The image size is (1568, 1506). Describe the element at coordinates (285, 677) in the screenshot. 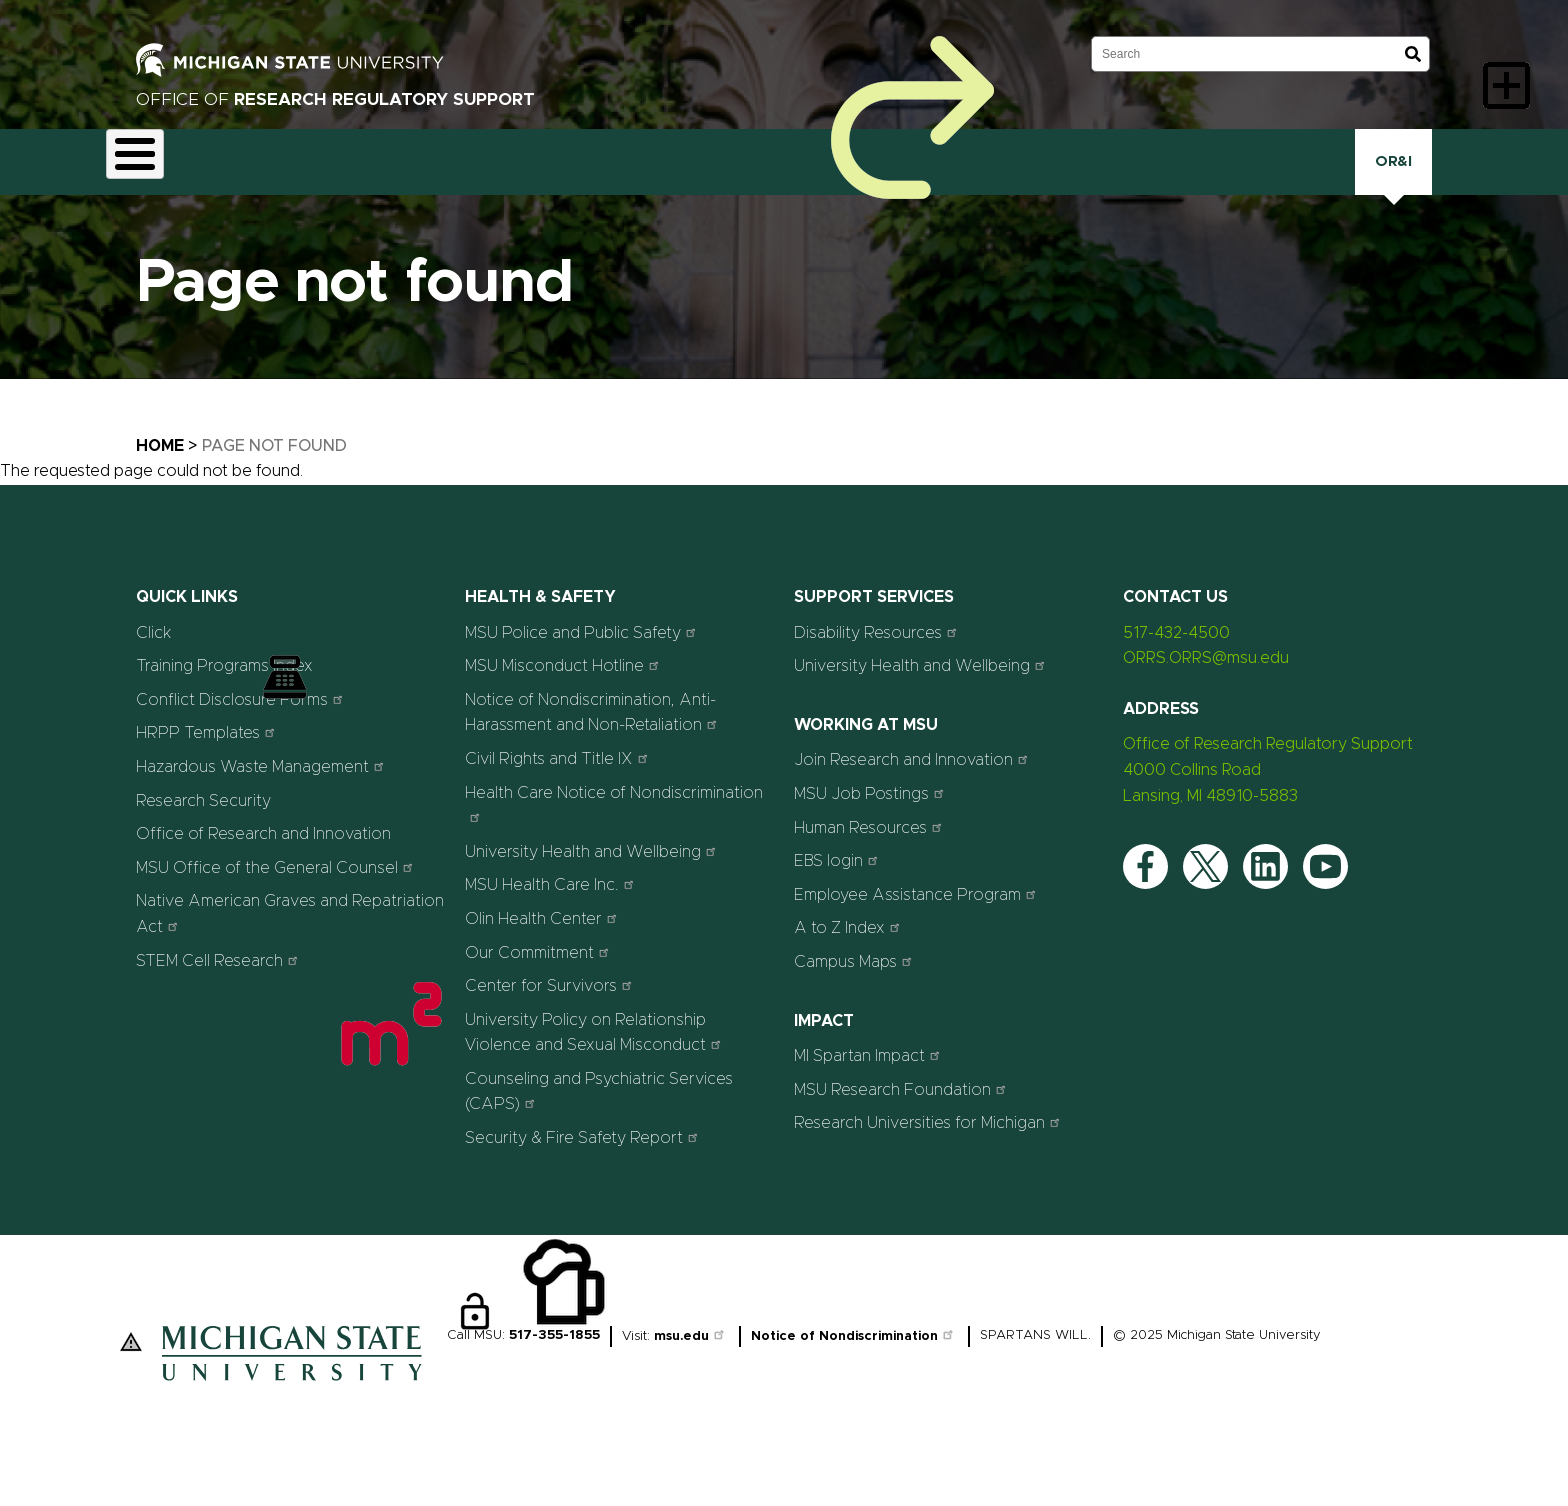

I see `access point of sale terminal` at that location.